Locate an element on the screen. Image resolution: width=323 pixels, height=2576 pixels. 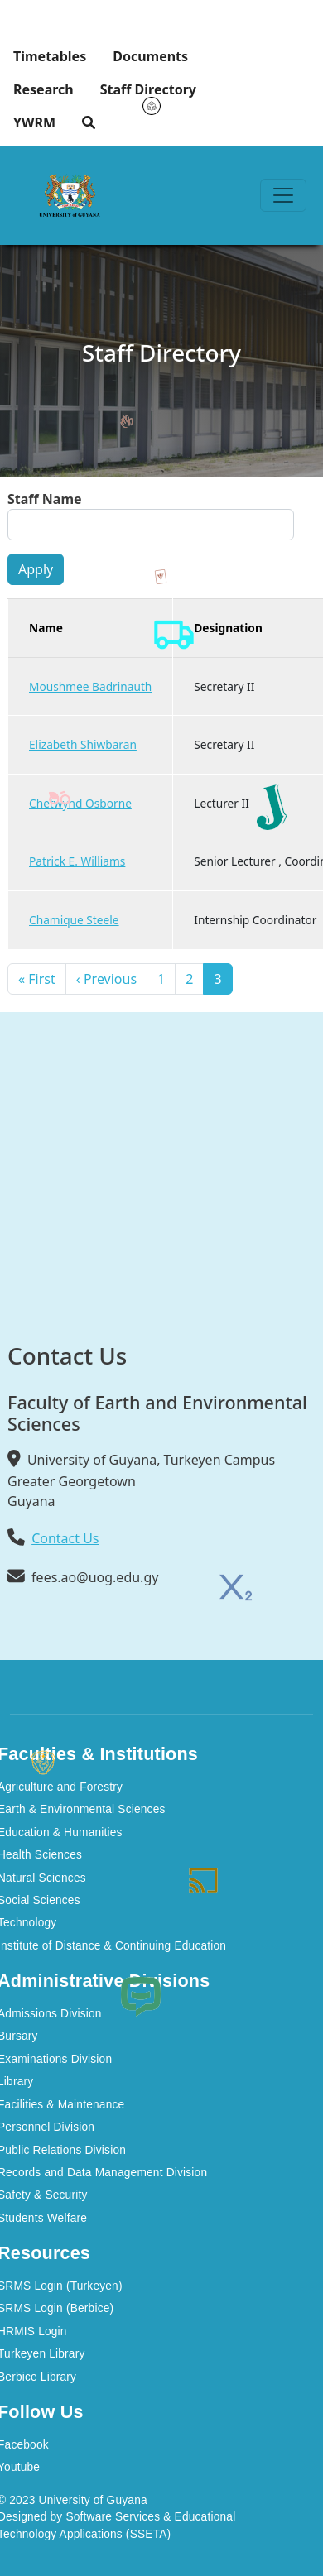
jameson irish whiskey brand logo is located at coordinates (272, 807).